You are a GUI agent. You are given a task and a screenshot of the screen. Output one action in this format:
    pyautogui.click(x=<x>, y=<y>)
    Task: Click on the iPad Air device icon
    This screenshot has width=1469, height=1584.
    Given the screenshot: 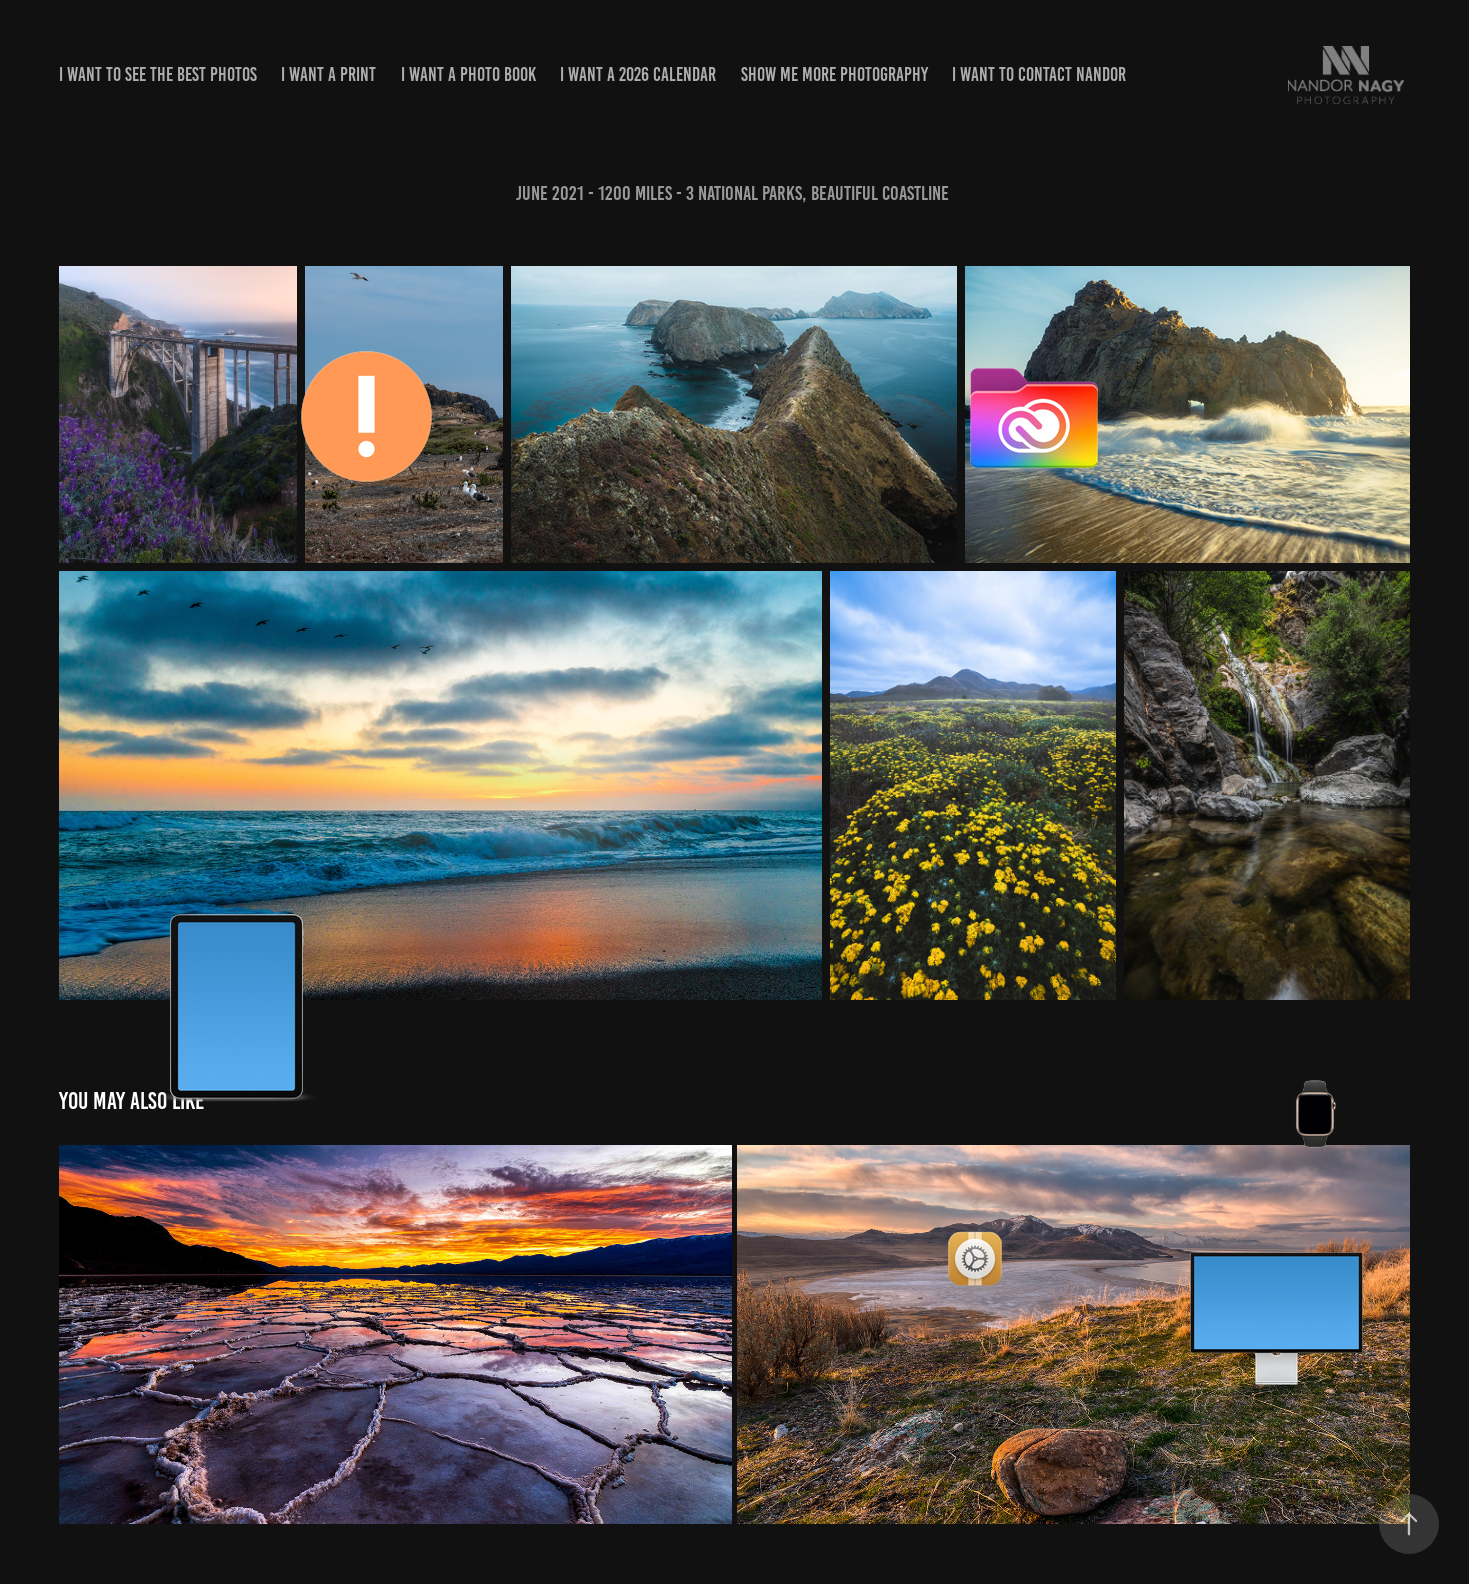 What is the action you would take?
    pyautogui.click(x=236, y=1008)
    